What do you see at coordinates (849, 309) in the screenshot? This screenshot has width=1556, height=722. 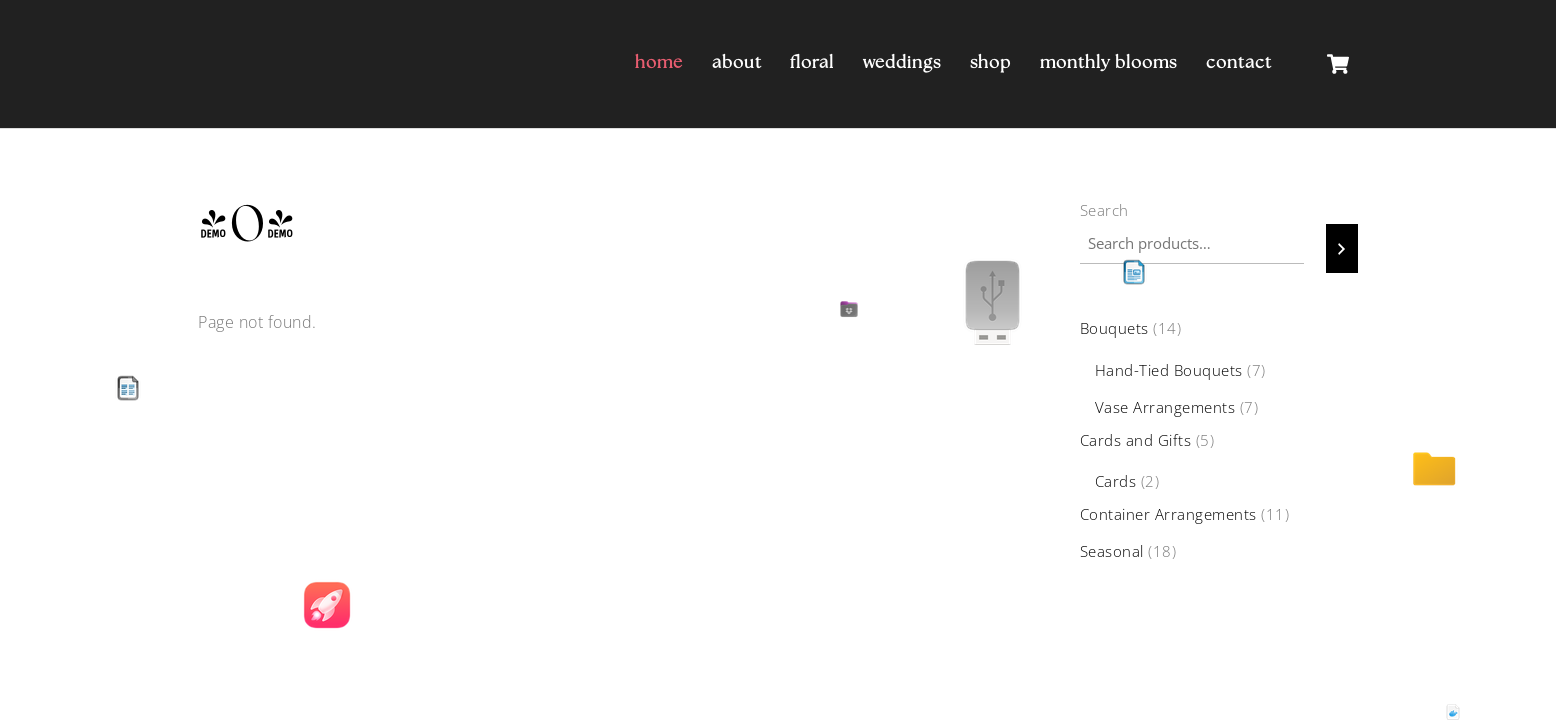 I see `open dropbox synced folder` at bounding box center [849, 309].